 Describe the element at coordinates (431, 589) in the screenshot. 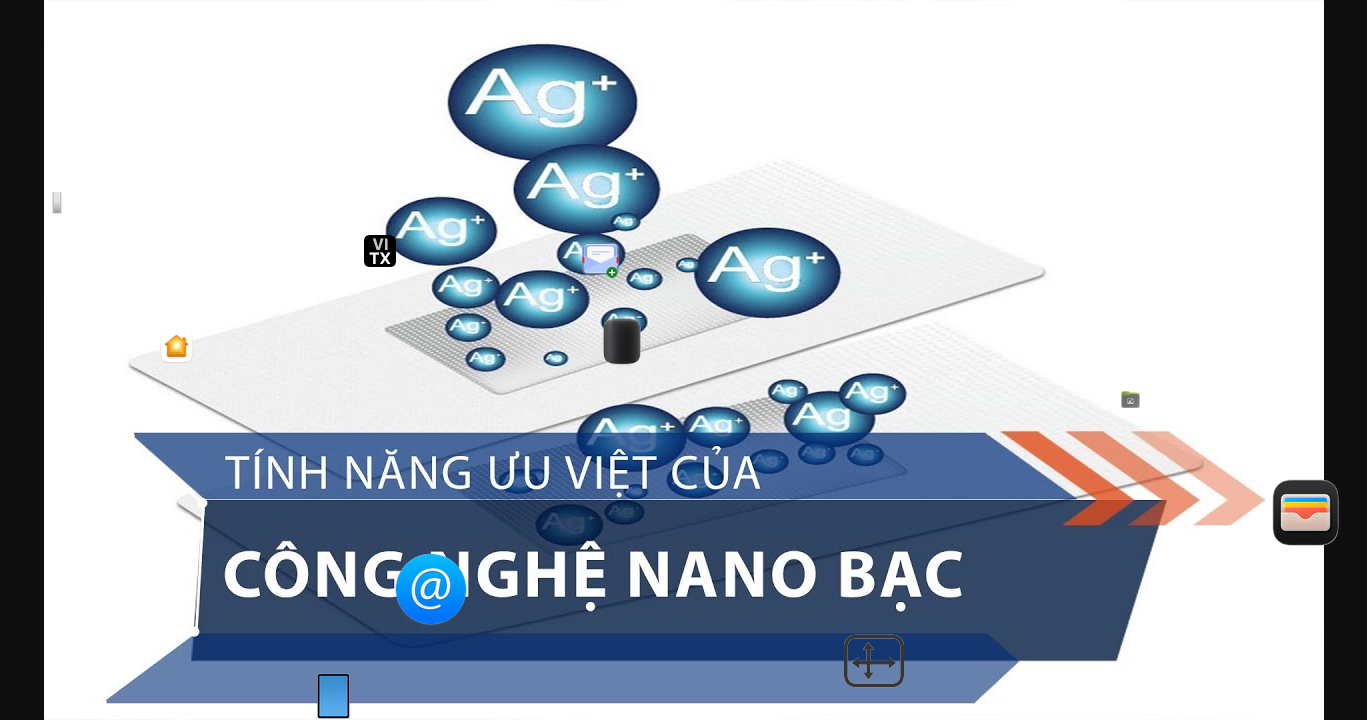

I see `manage your internet accounts` at that location.